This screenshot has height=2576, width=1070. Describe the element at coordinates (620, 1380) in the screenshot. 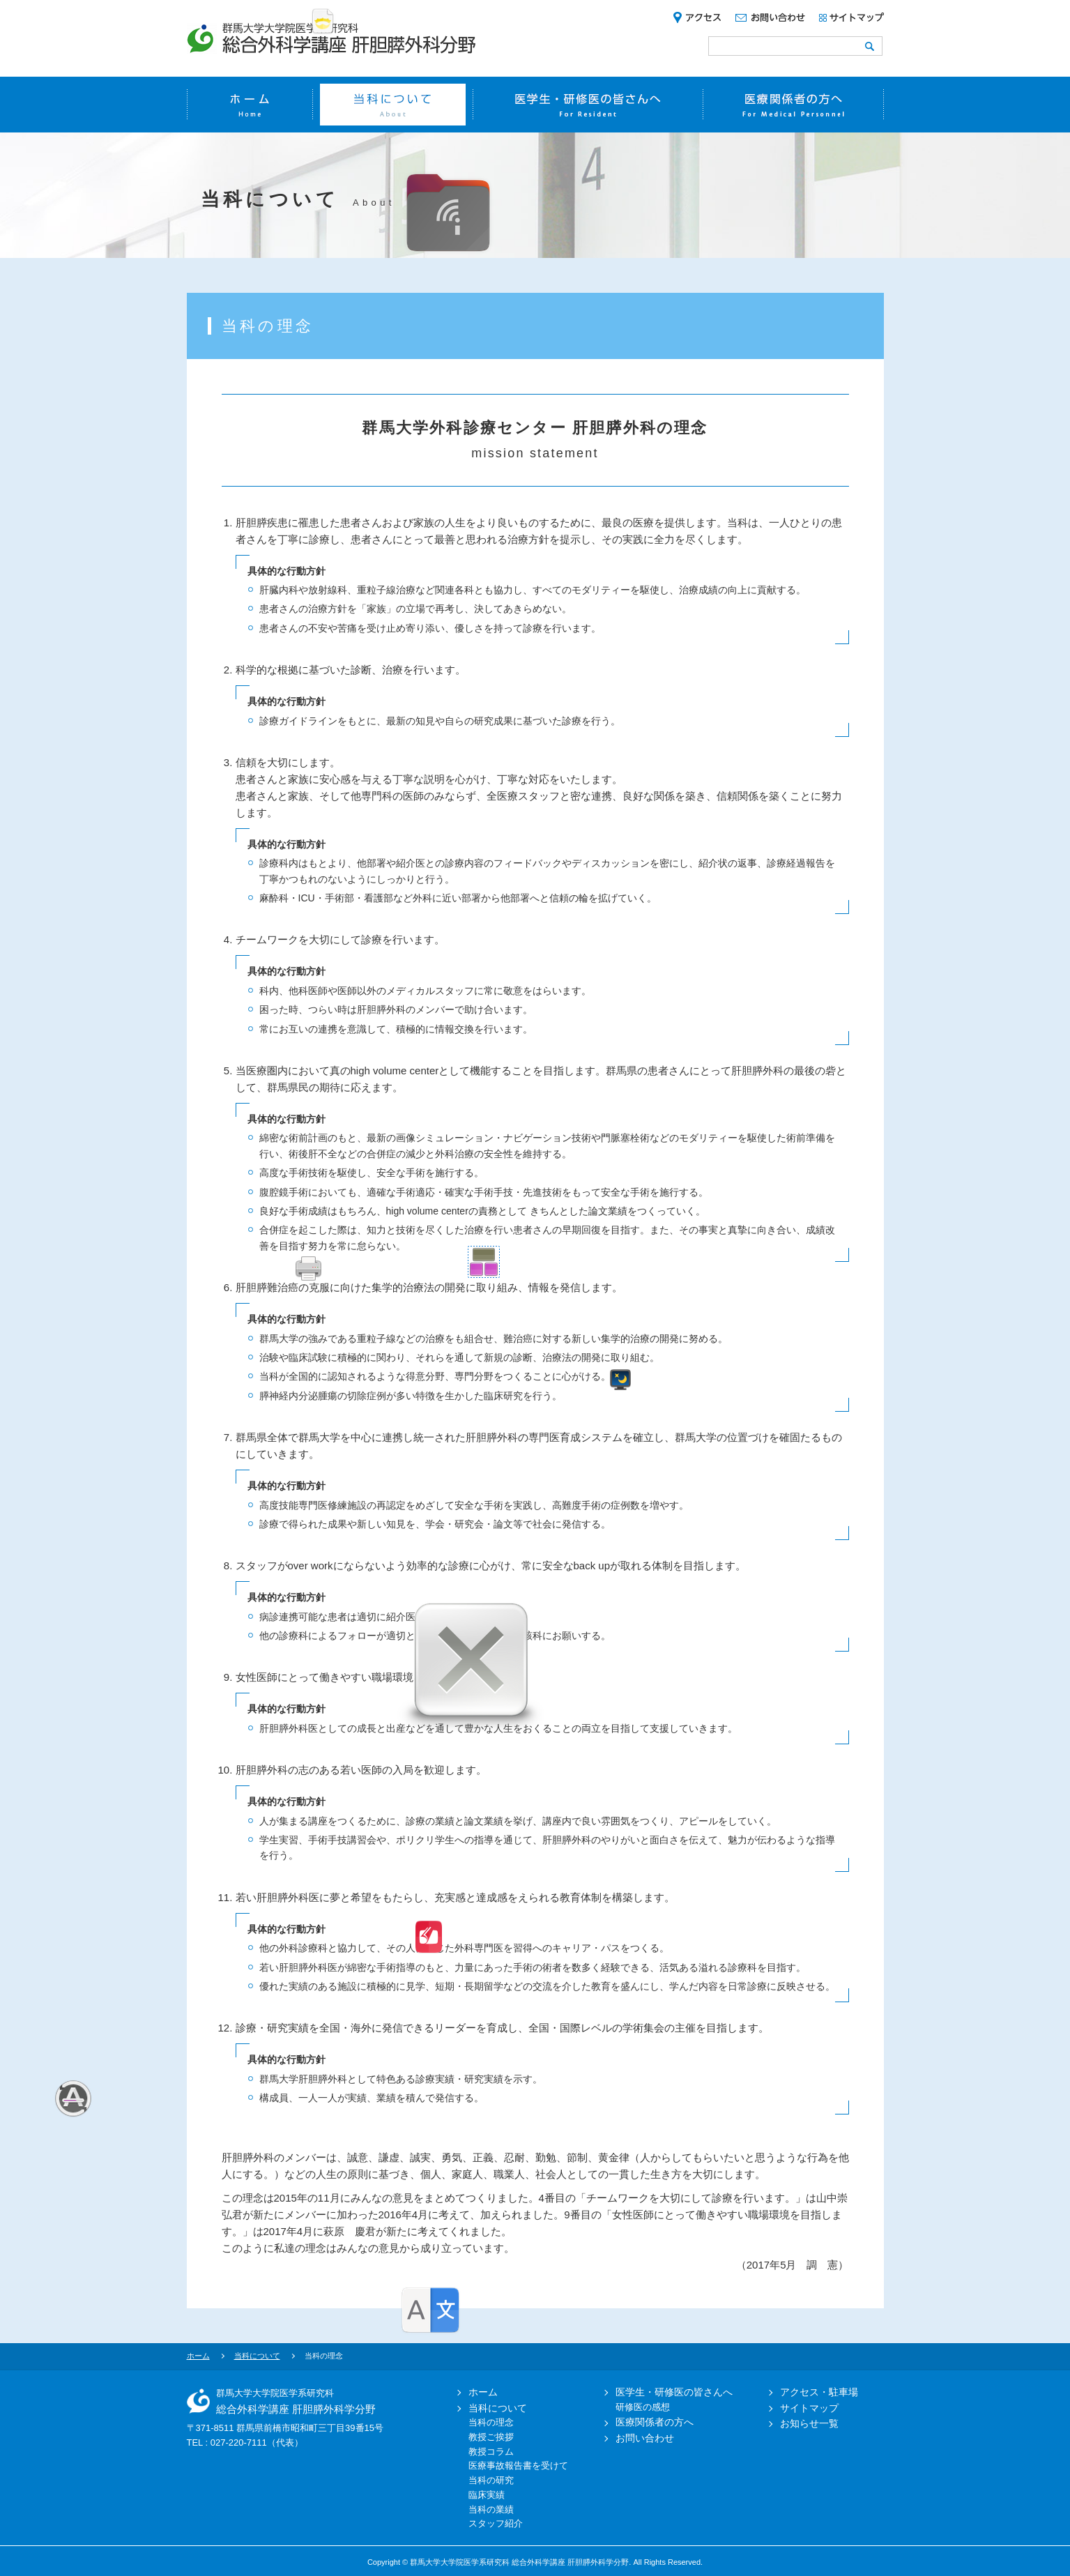

I see `access screensaver settings` at that location.